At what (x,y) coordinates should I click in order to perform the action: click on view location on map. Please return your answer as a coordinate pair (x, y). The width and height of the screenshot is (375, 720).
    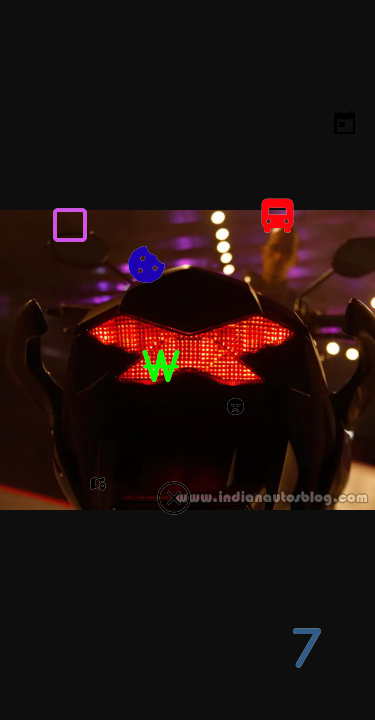
    Looking at the image, I should click on (97, 483).